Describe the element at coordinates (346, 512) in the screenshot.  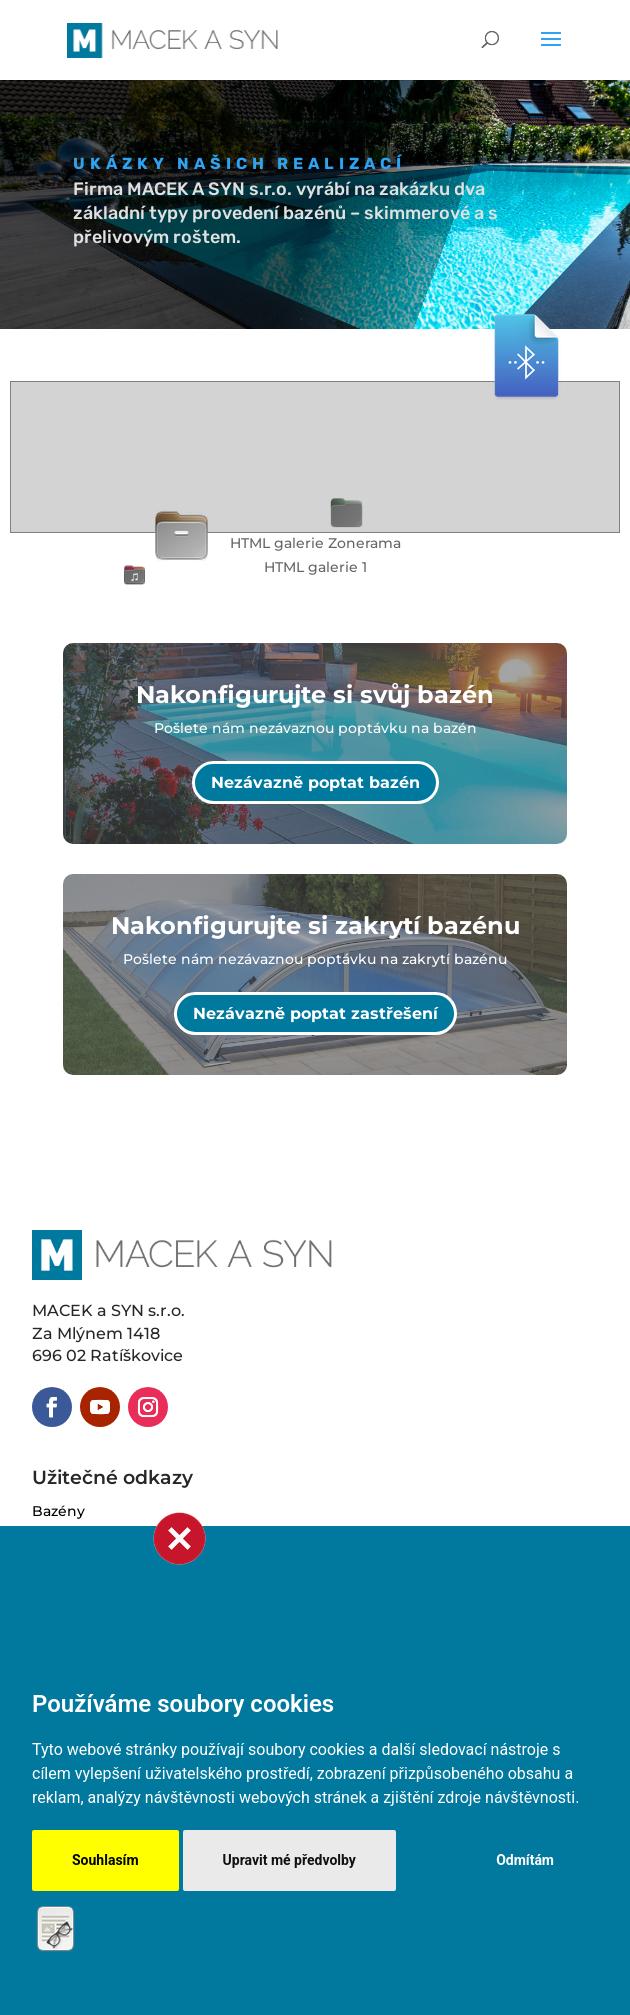
I see `open folder to view contents` at that location.